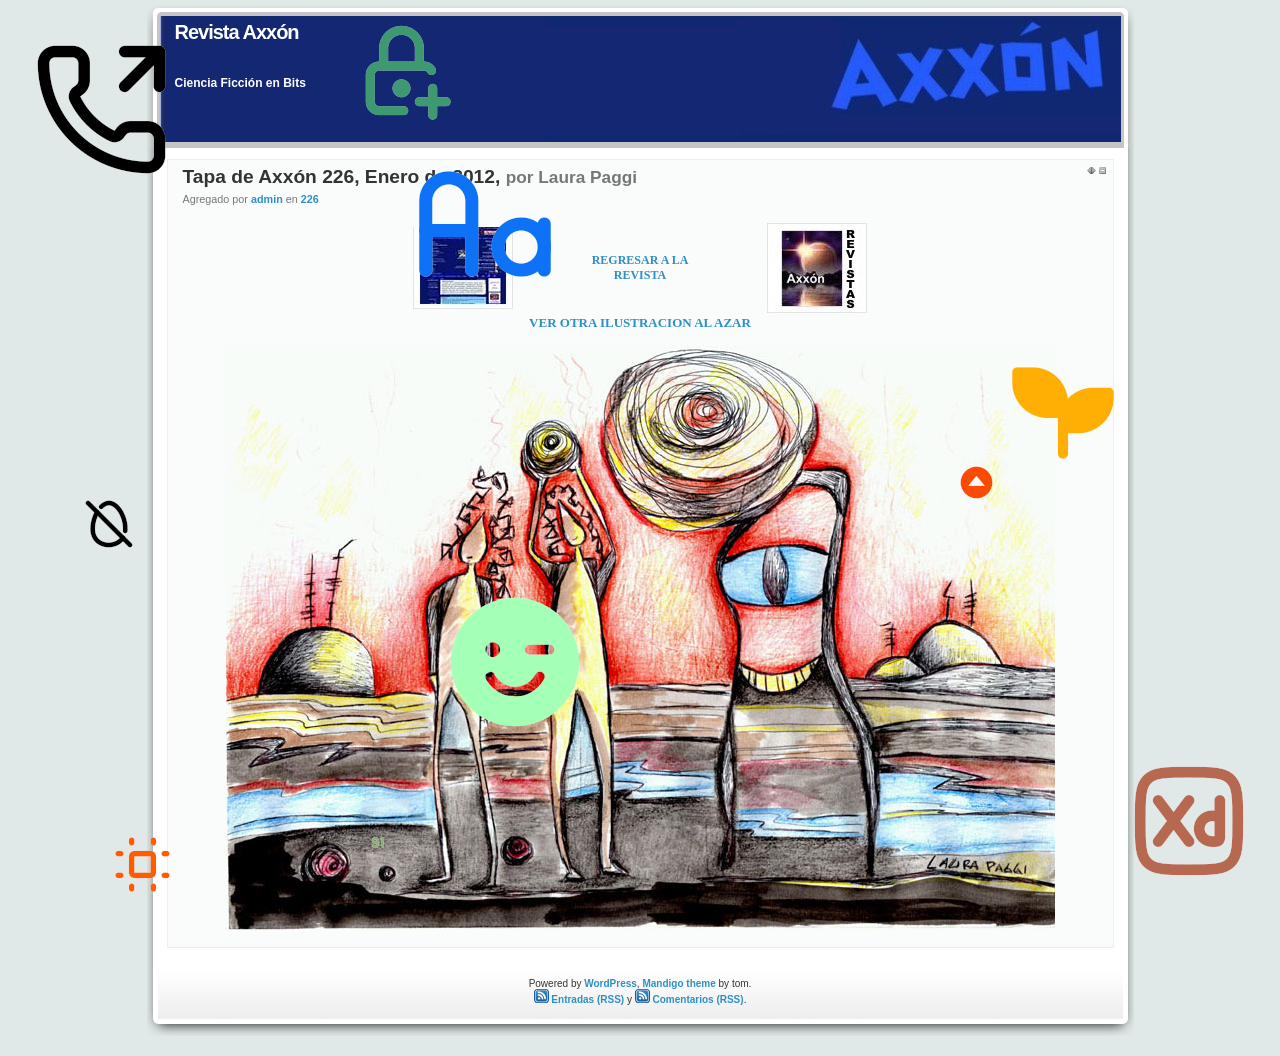  I want to click on change text case formatting, so click(485, 224).